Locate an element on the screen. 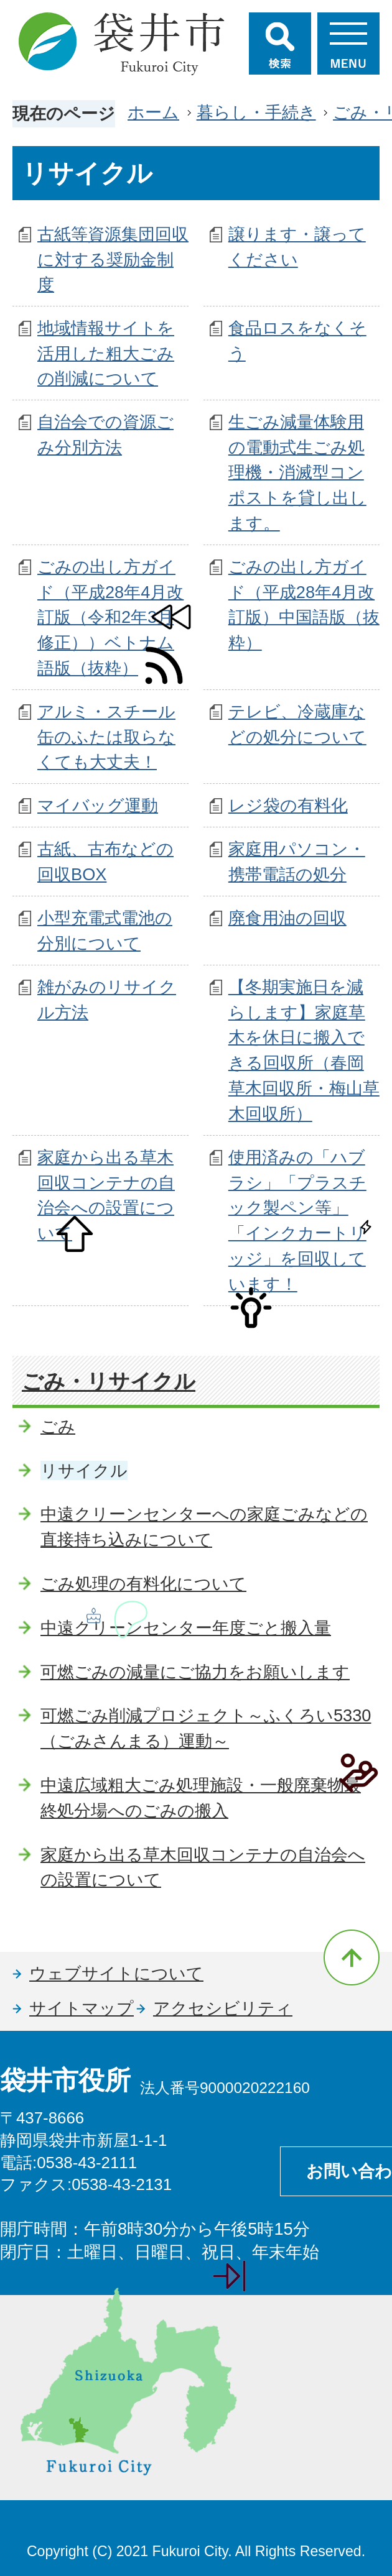  rewind or skip backward in media playback is located at coordinates (172, 617).